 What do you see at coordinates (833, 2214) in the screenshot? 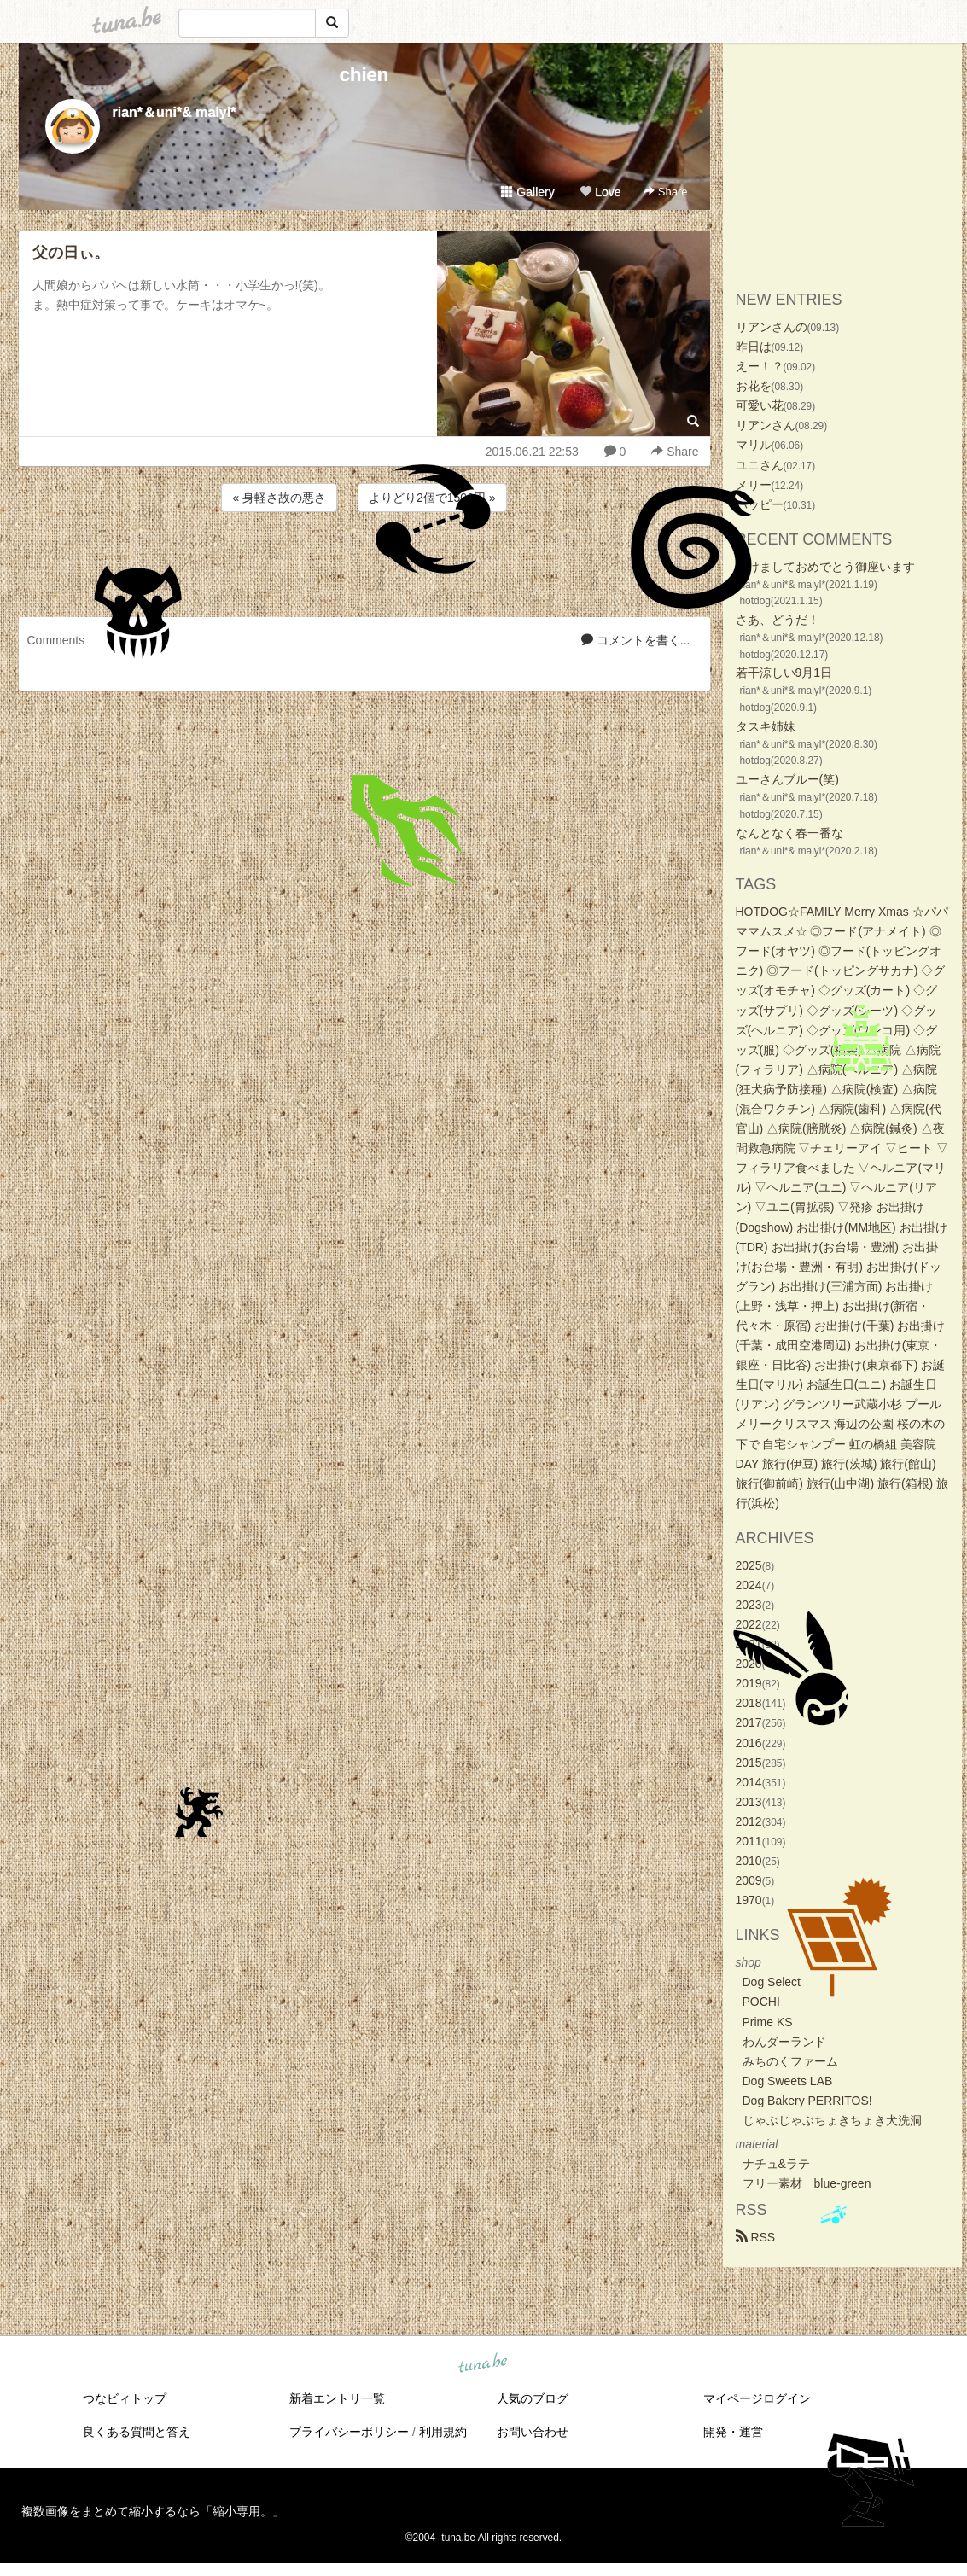
I see `ballista siege weapon icon for strategy game` at bounding box center [833, 2214].